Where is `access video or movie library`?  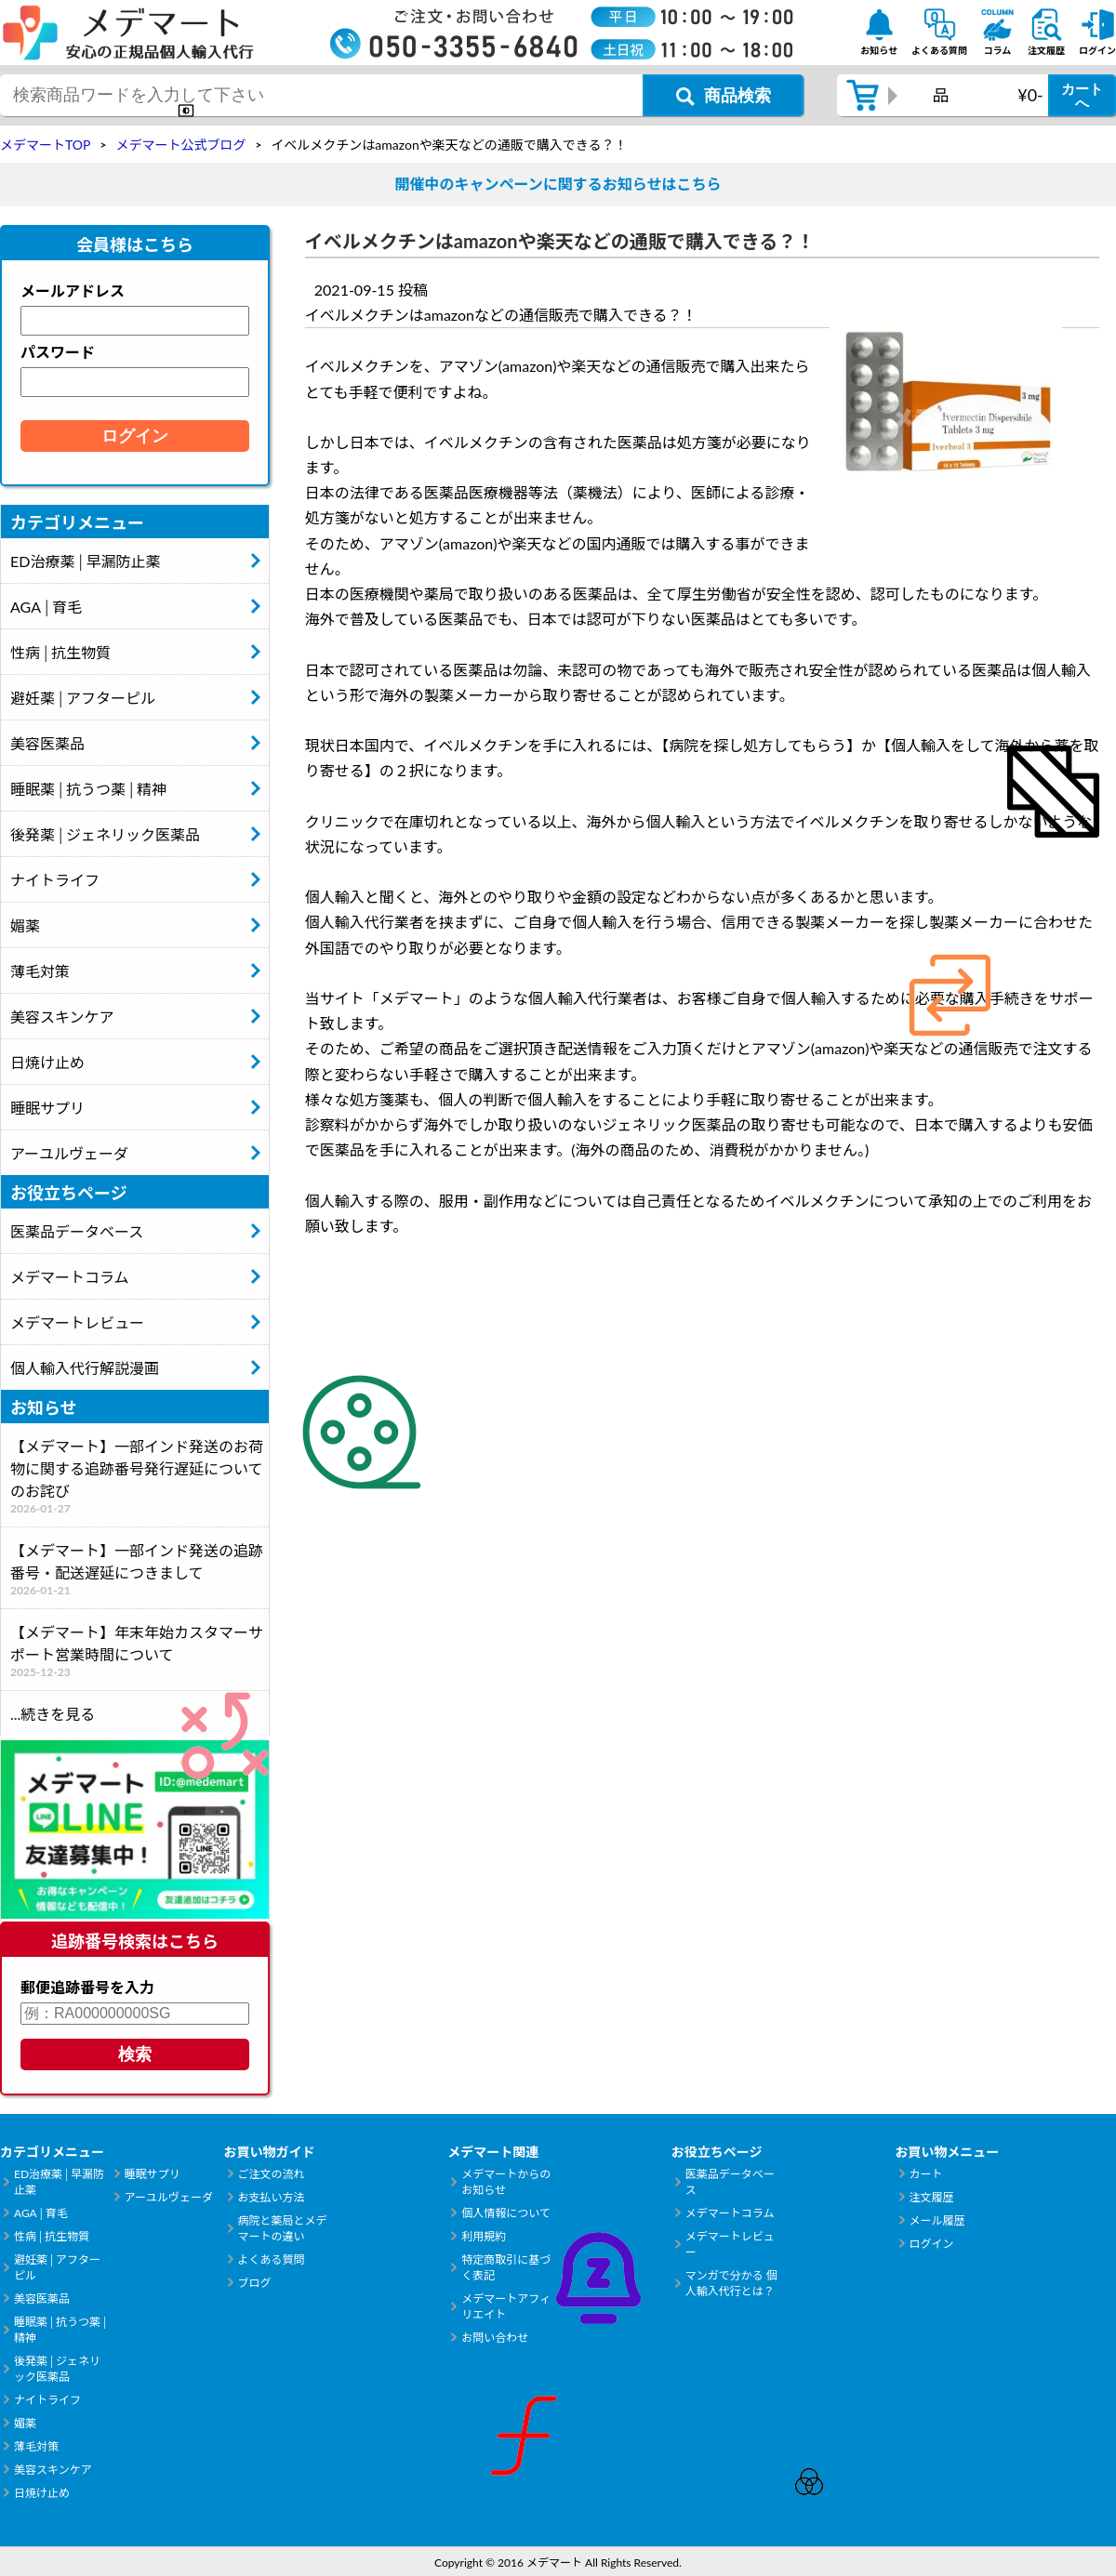
access video or movie library is located at coordinates (359, 1432).